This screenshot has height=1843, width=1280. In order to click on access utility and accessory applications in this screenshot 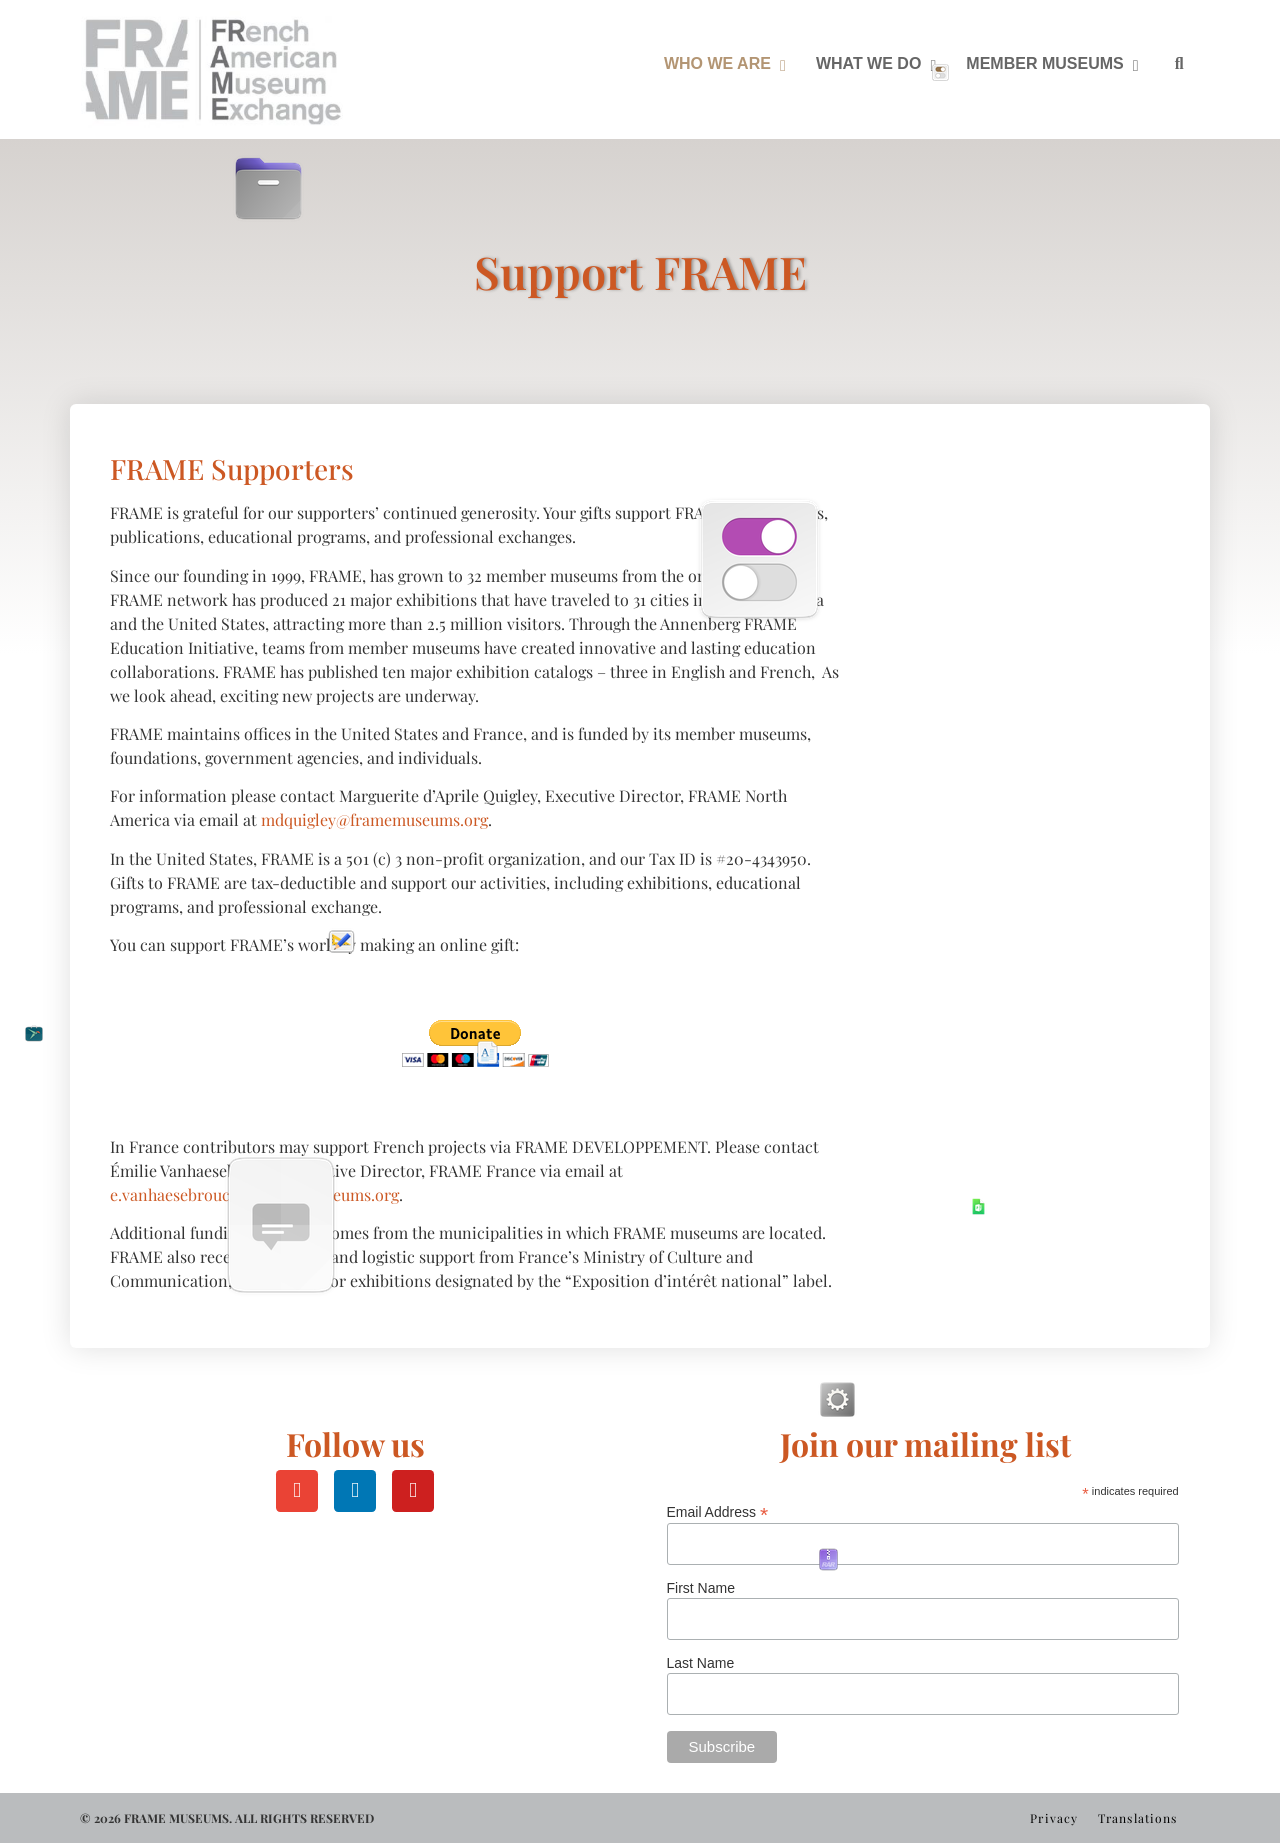, I will do `click(341, 941)`.